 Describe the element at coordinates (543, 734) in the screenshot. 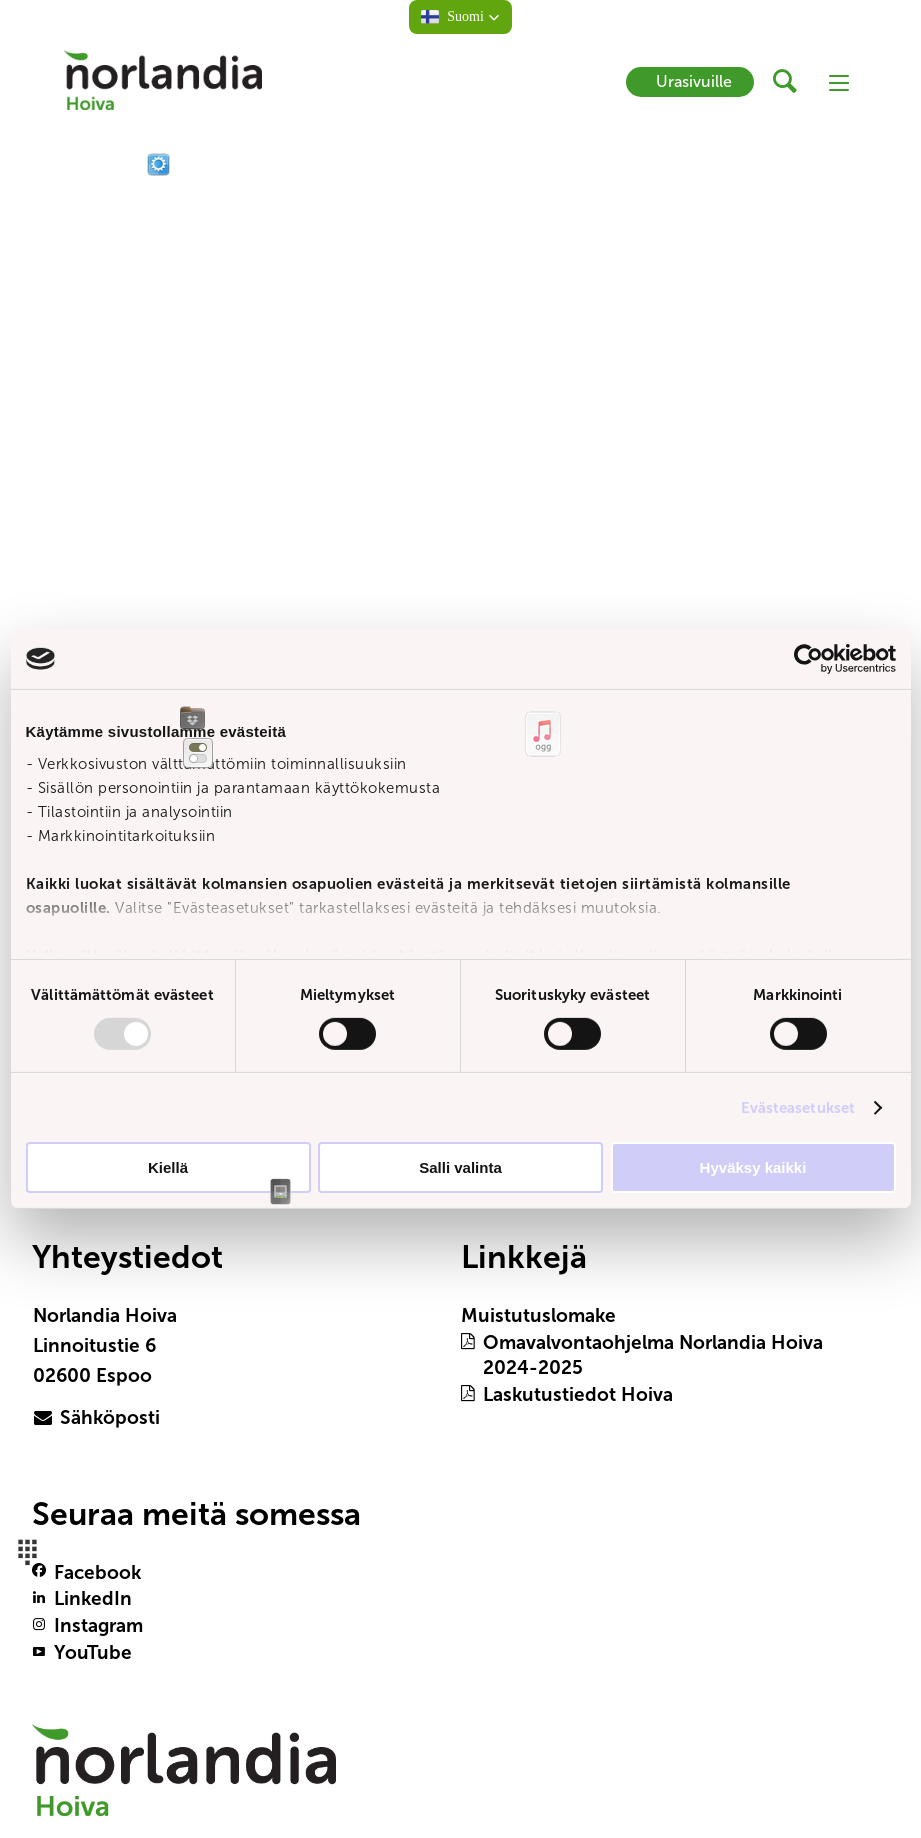

I see `an ogg vorbis audio file` at that location.